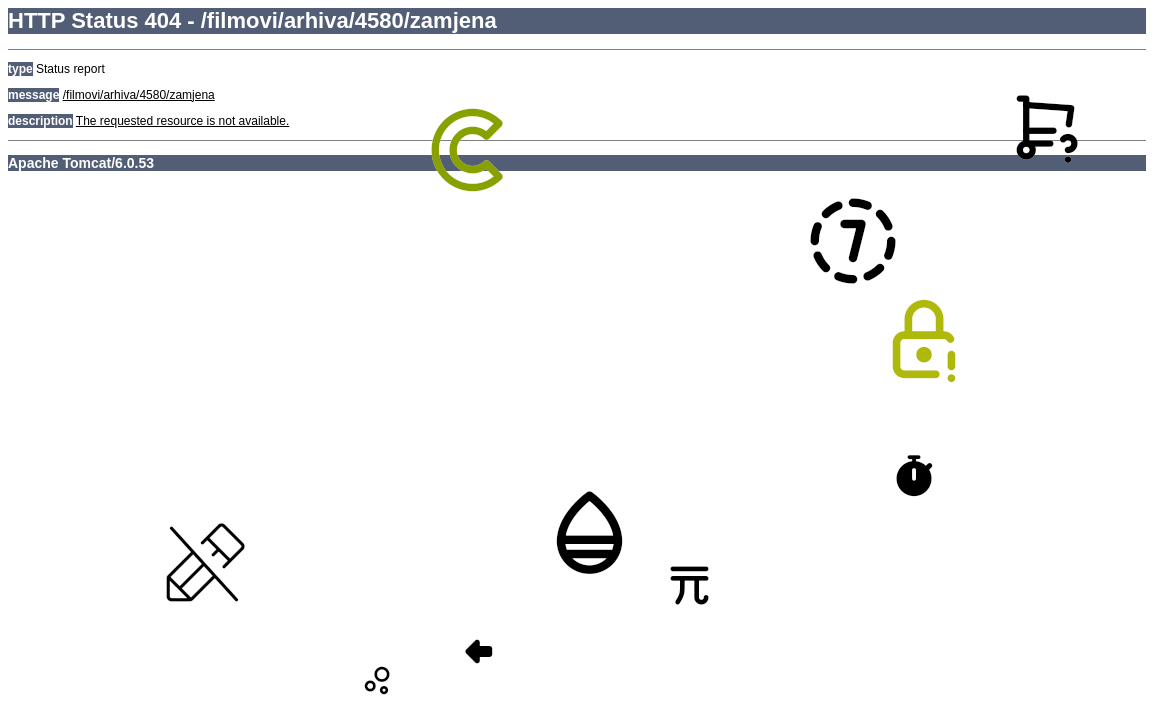  I want to click on link to coinbase account, so click(469, 150).